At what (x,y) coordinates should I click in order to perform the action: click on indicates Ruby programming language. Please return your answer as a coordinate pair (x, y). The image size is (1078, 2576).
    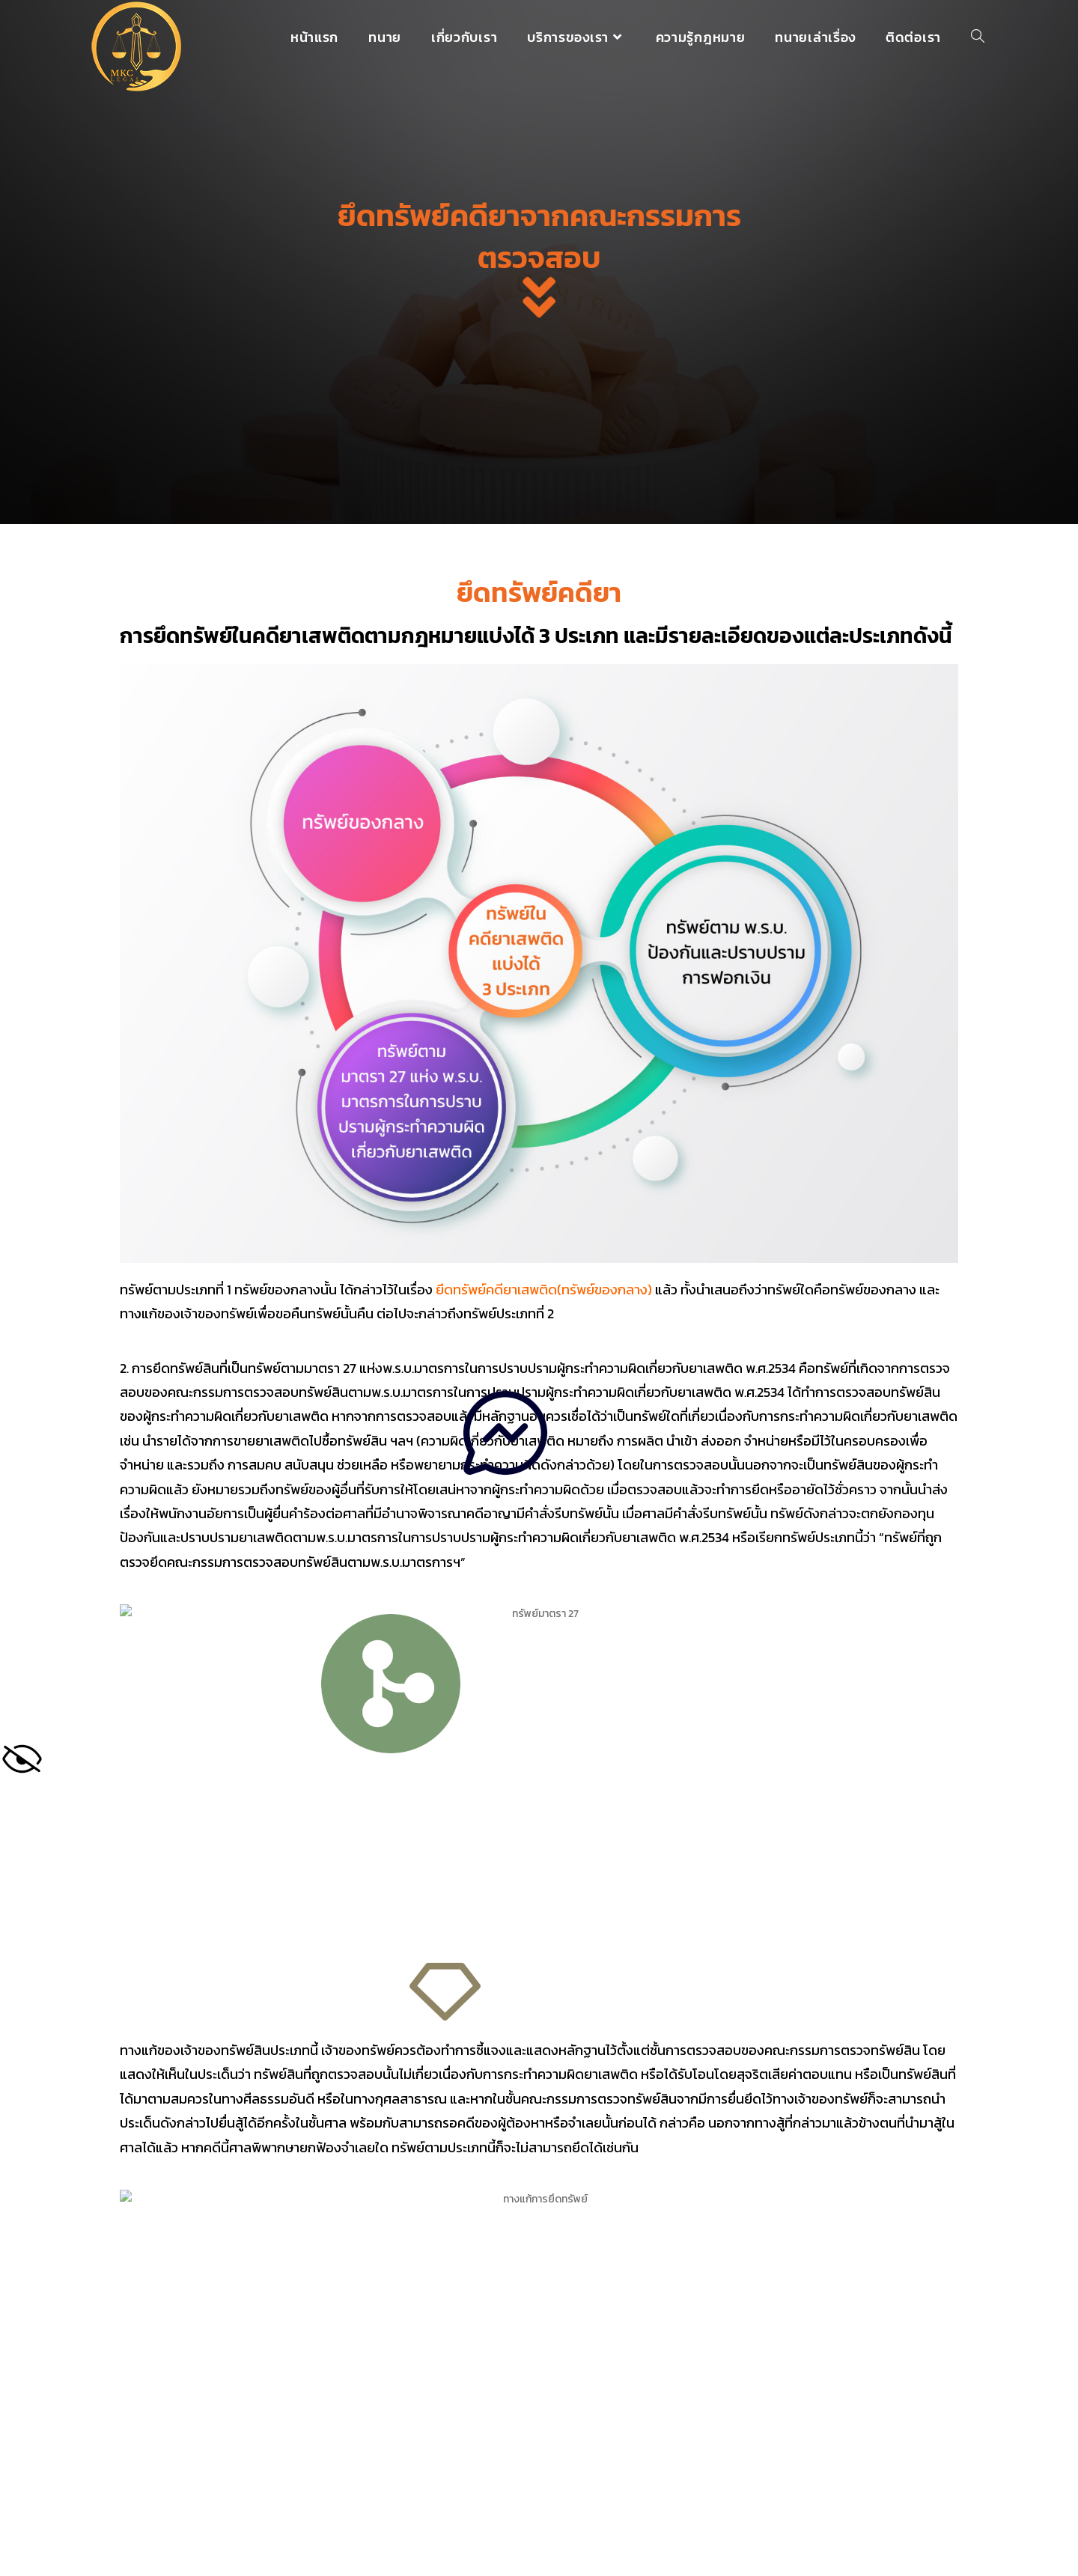
    Looking at the image, I should click on (445, 1989).